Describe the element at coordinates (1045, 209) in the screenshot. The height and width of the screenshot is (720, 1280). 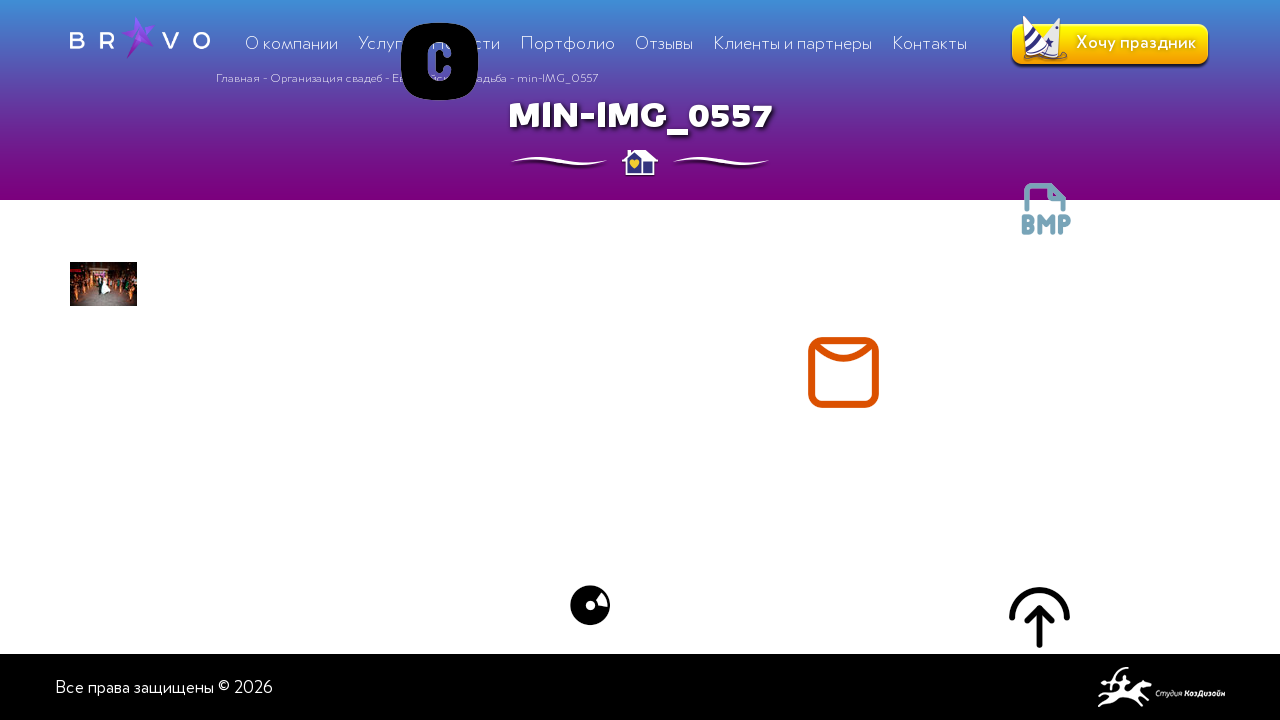
I see `indicates a BMP image file type` at that location.